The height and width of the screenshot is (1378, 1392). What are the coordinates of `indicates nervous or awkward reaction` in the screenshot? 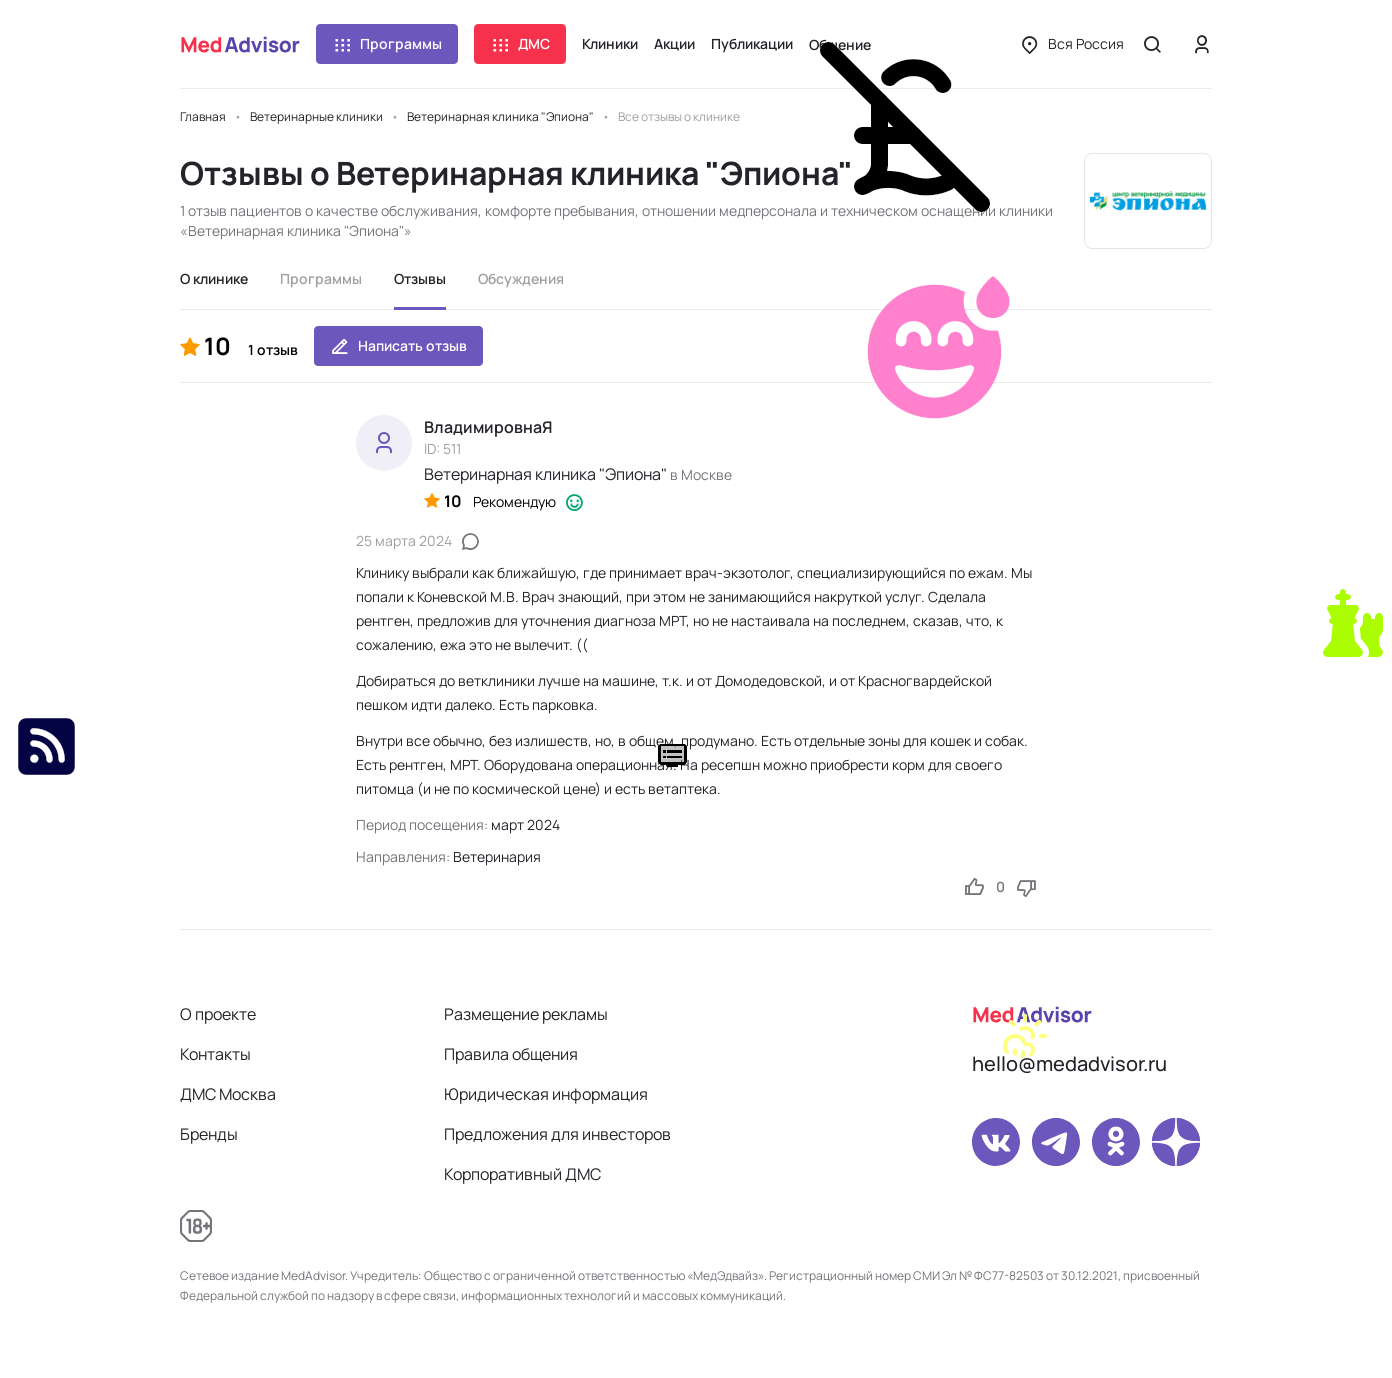 It's located at (934, 351).